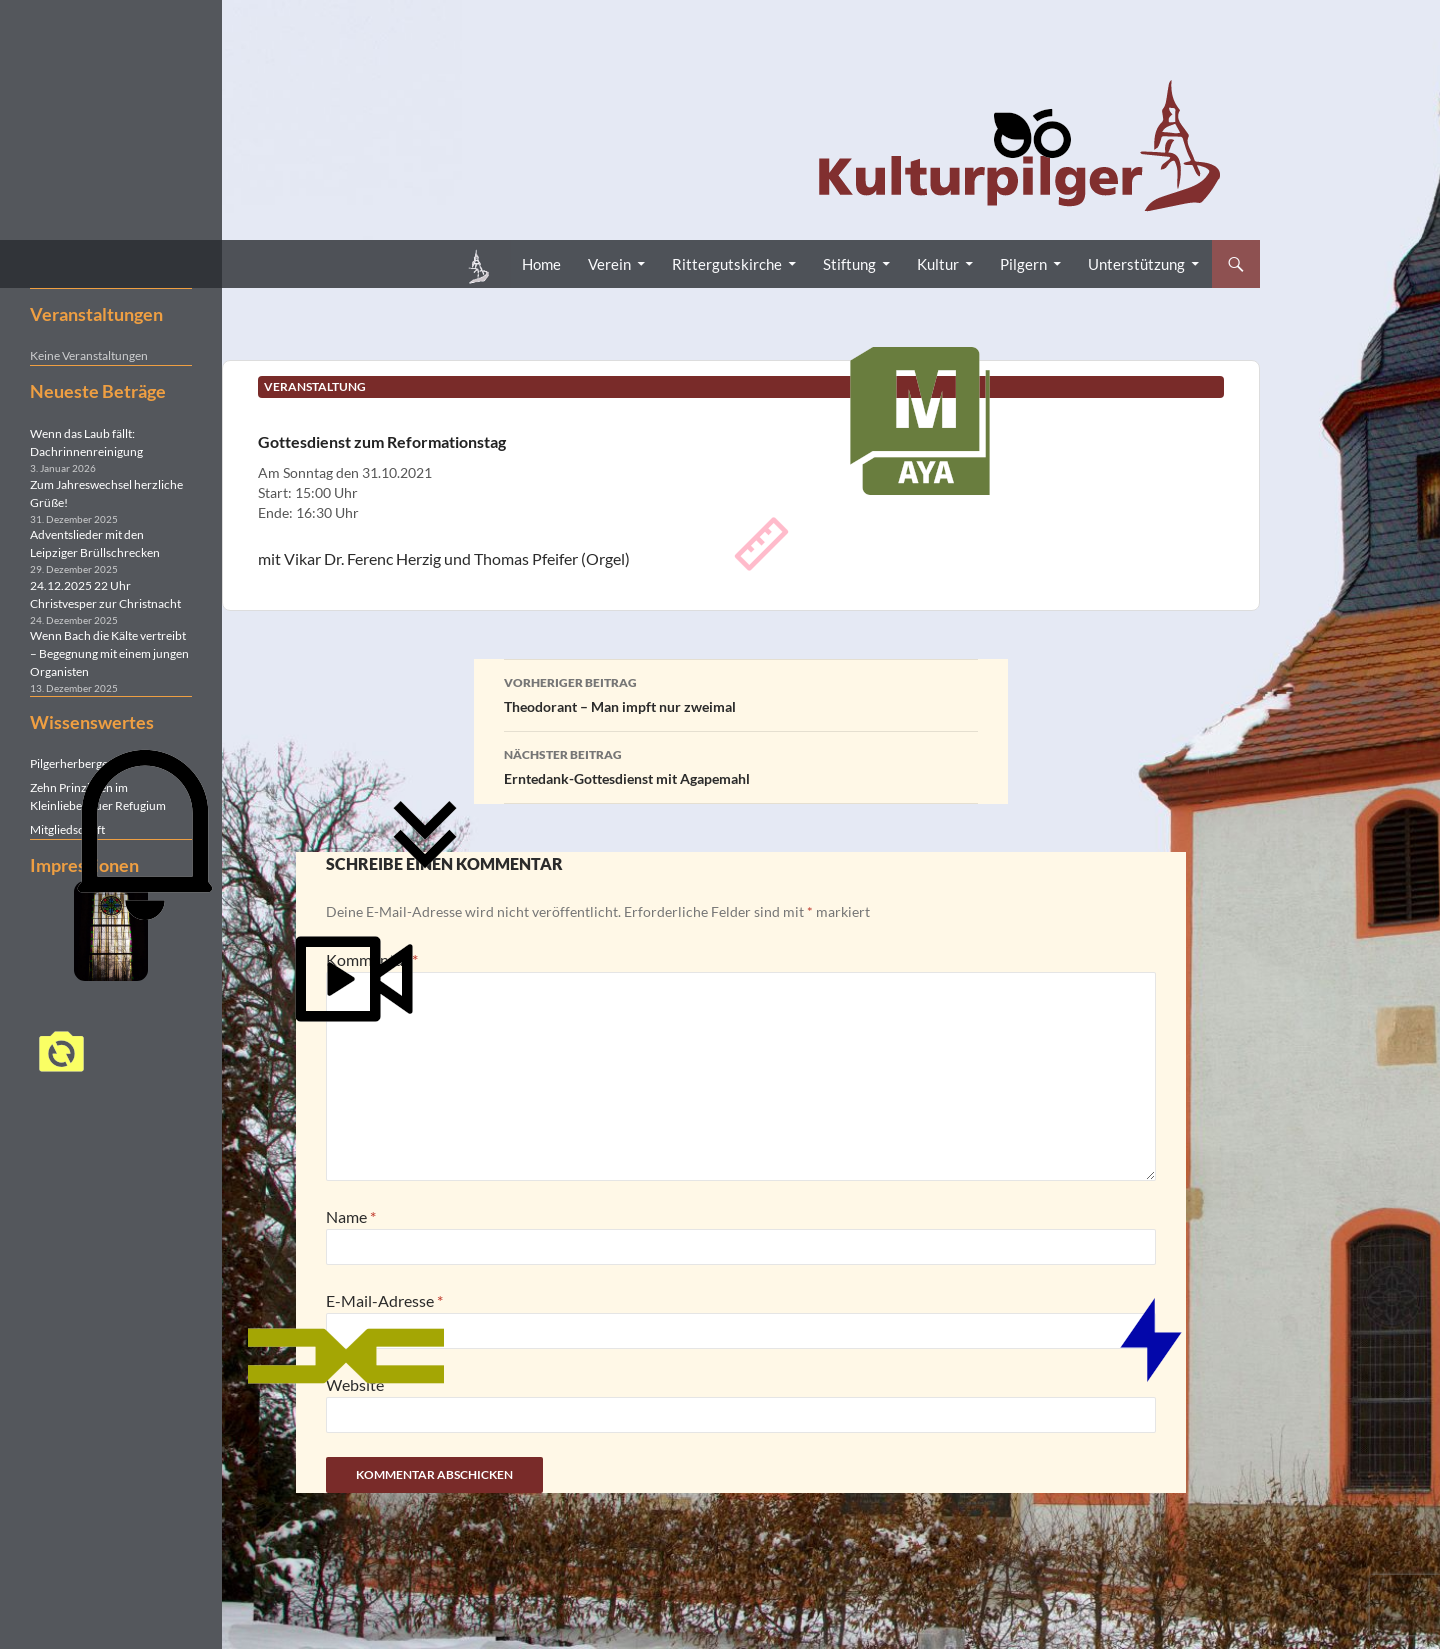  Describe the element at coordinates (61, 1051) in the screenshot. I see `switch between front and rear camera` at that location.